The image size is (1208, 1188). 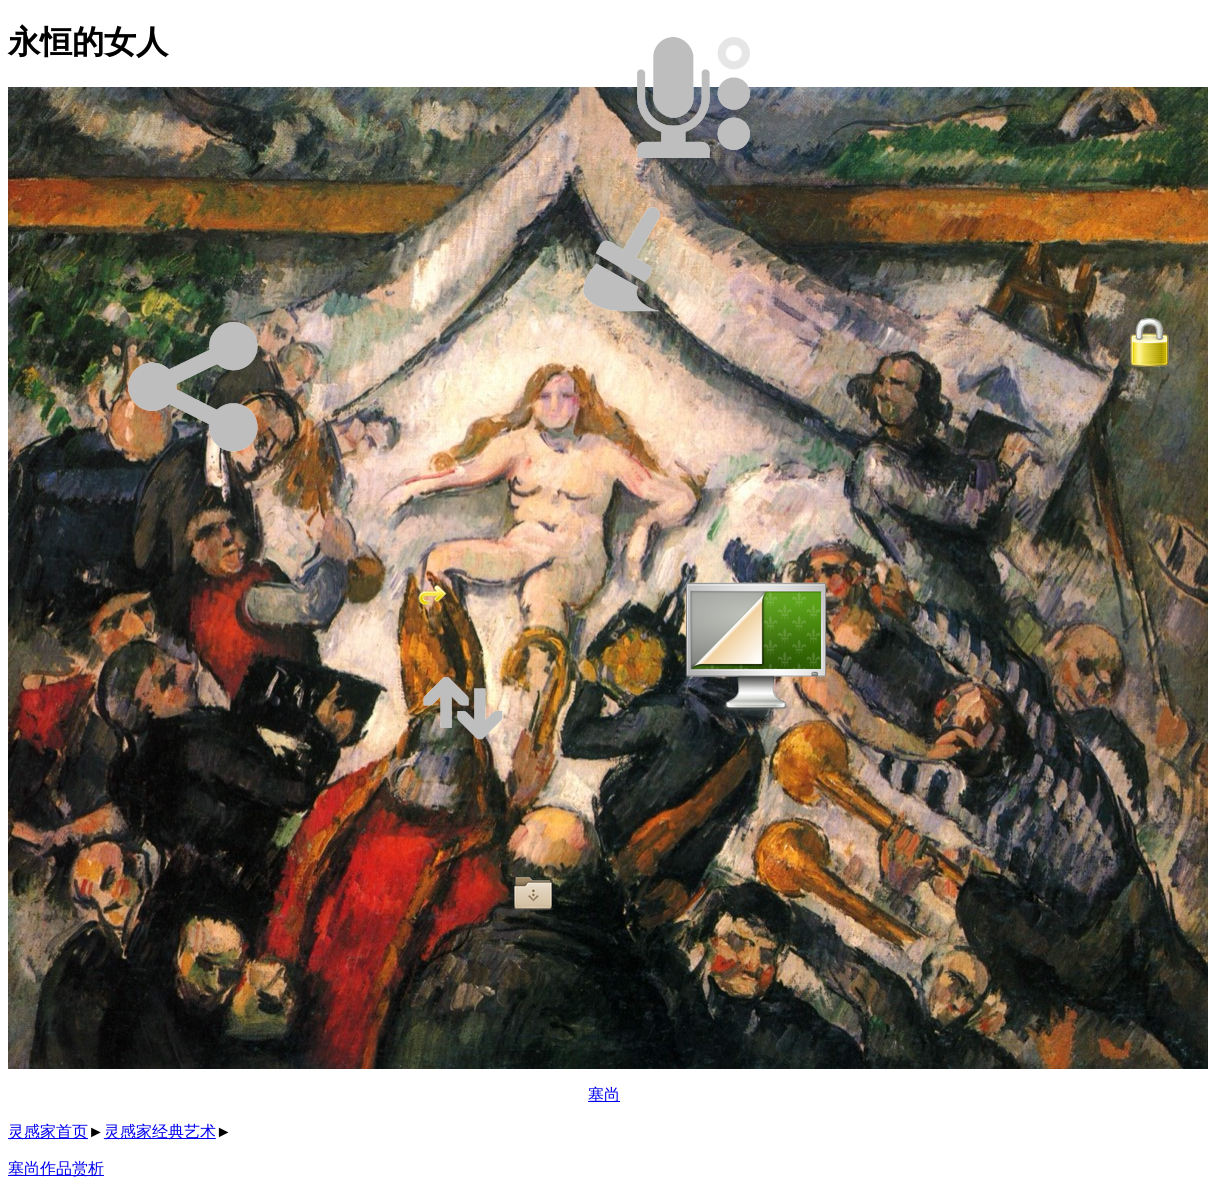 I want to click on change desktop wallpaper, so click(x=756, y=644).